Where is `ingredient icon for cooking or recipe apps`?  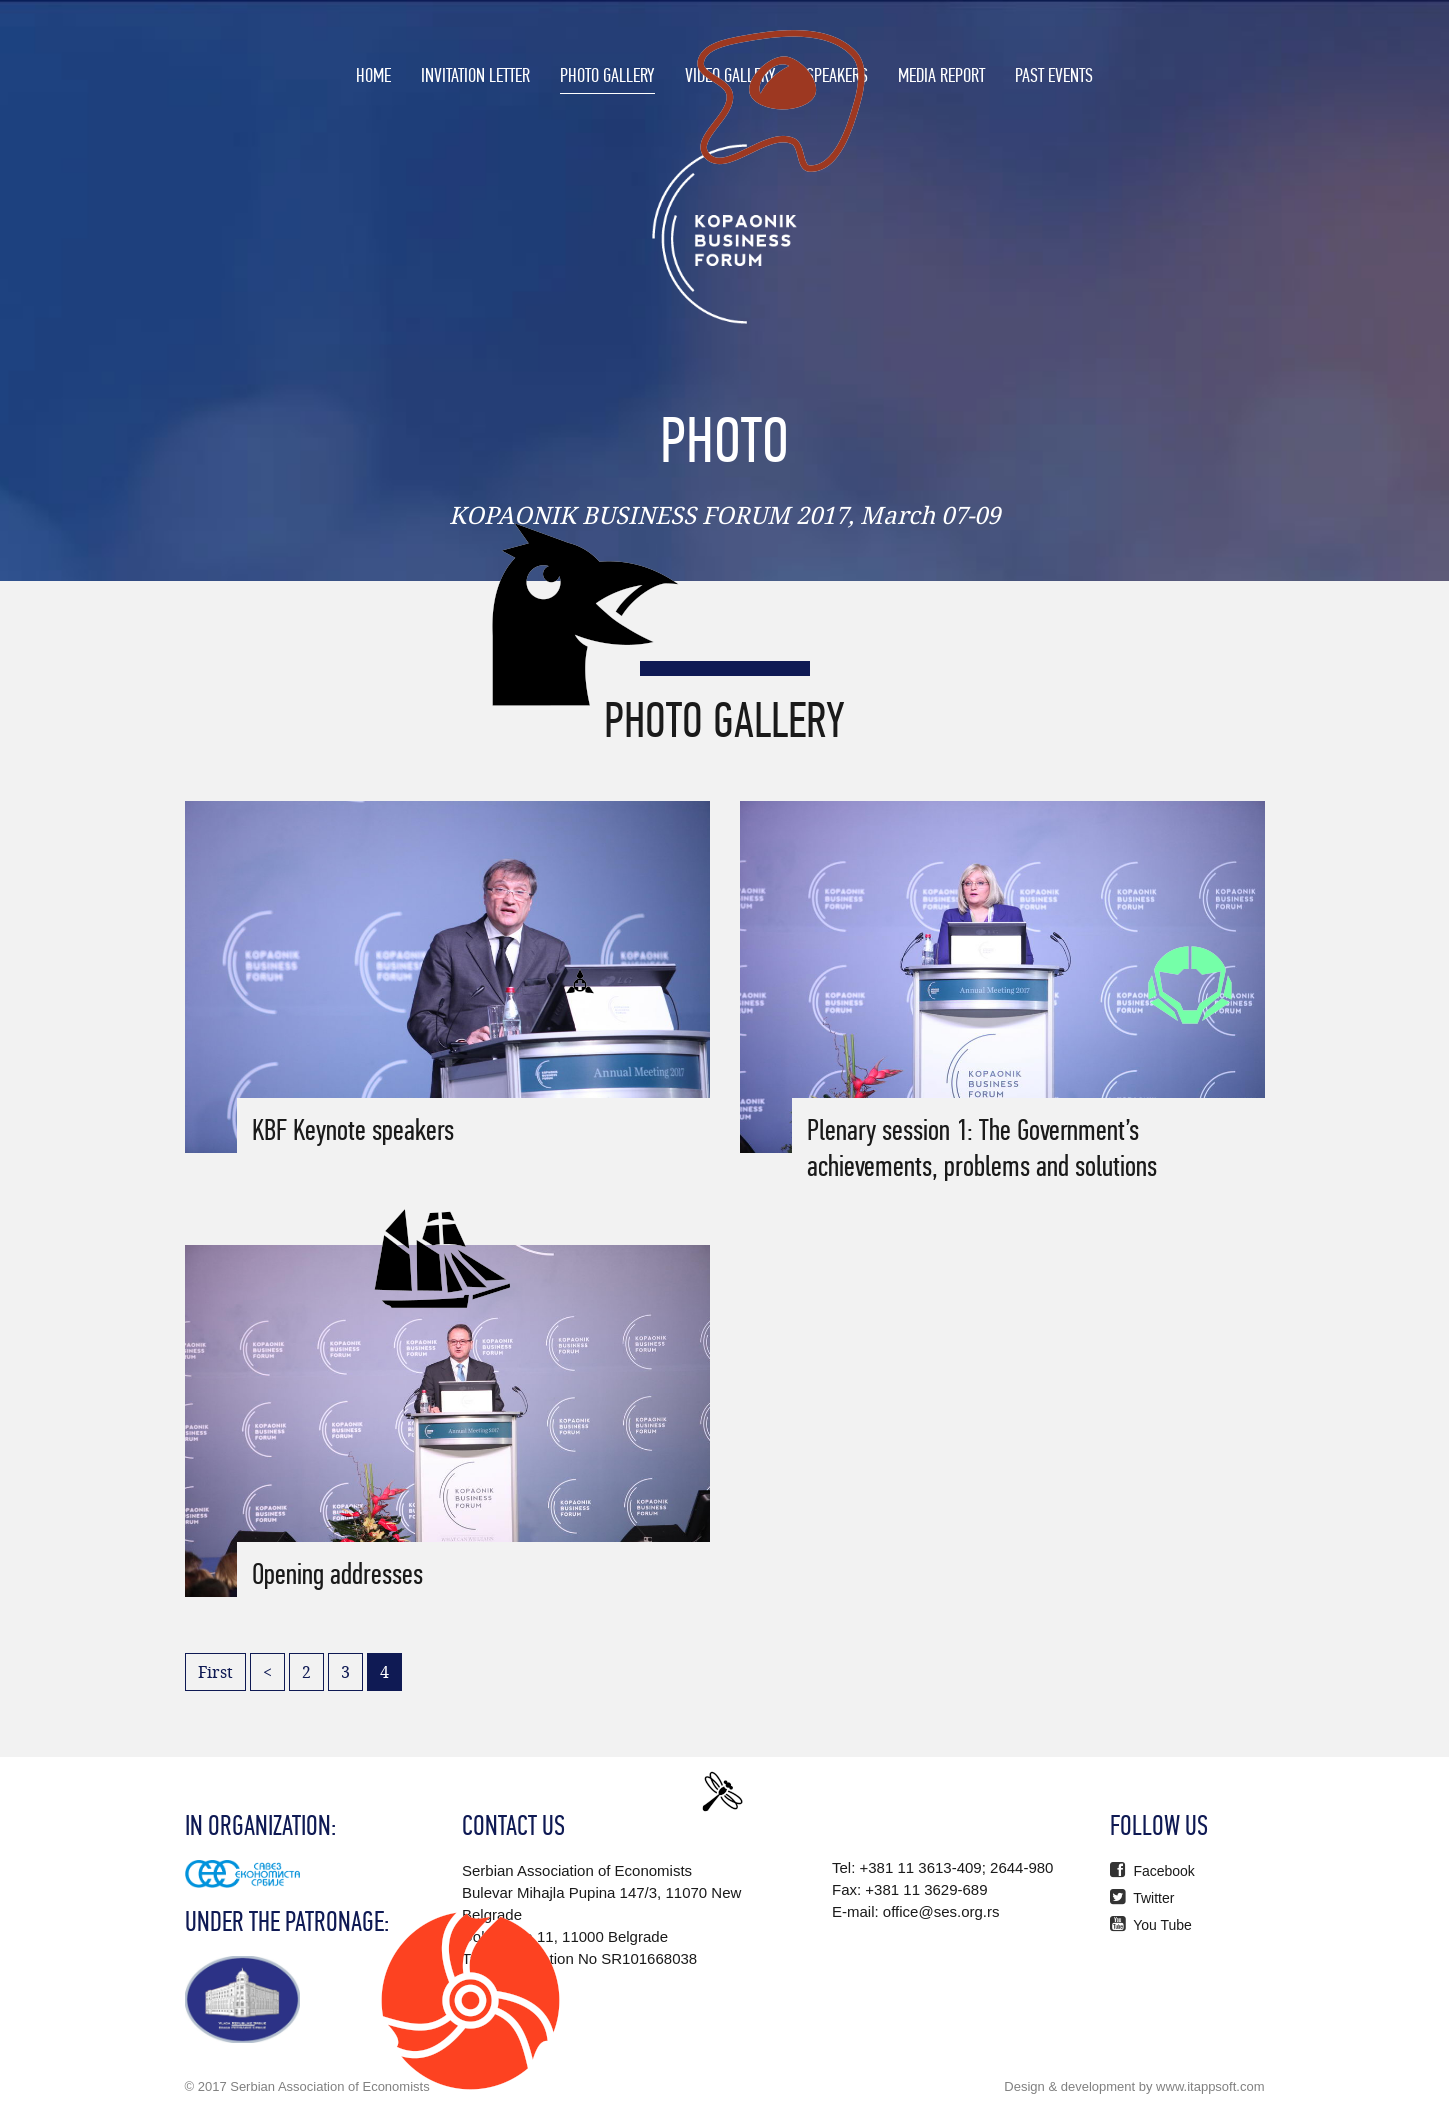 ingredient icon for cooking or recipe apps is located at coordinates (781, 93).